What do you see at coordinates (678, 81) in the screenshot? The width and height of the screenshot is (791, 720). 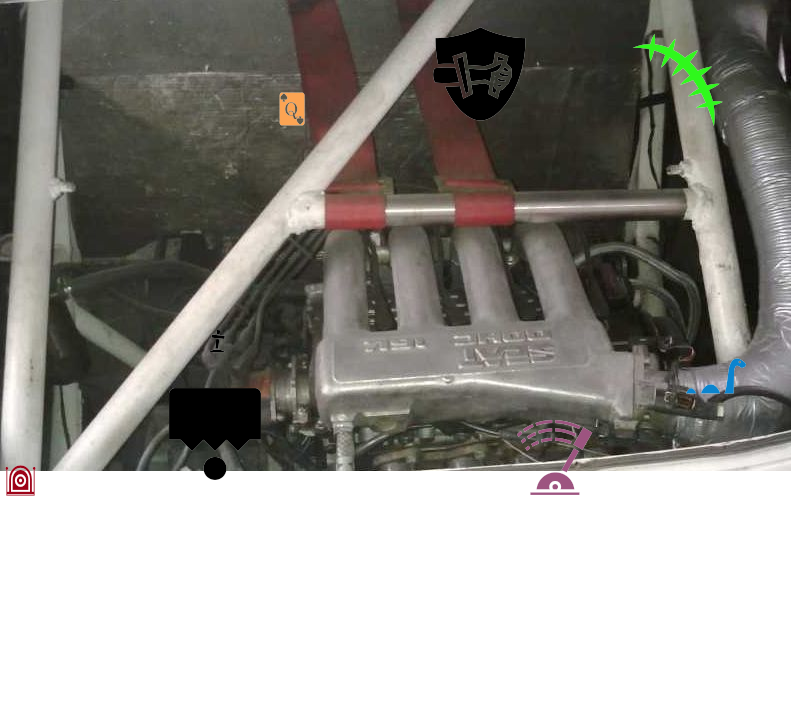 I see `indicates damage or injury status in a game` at bounding box center [678, 81].